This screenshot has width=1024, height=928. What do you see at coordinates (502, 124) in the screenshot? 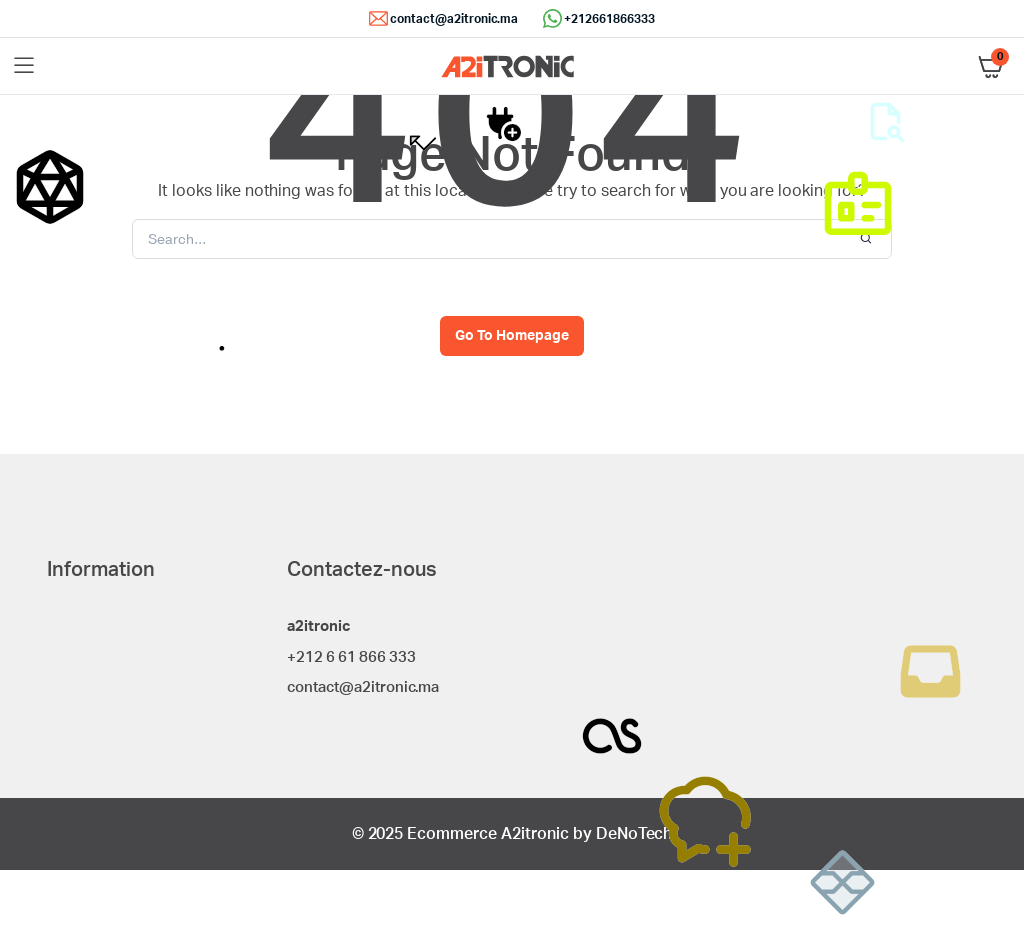
I see `add a new power connection or device` at bounding box center [502, 124].